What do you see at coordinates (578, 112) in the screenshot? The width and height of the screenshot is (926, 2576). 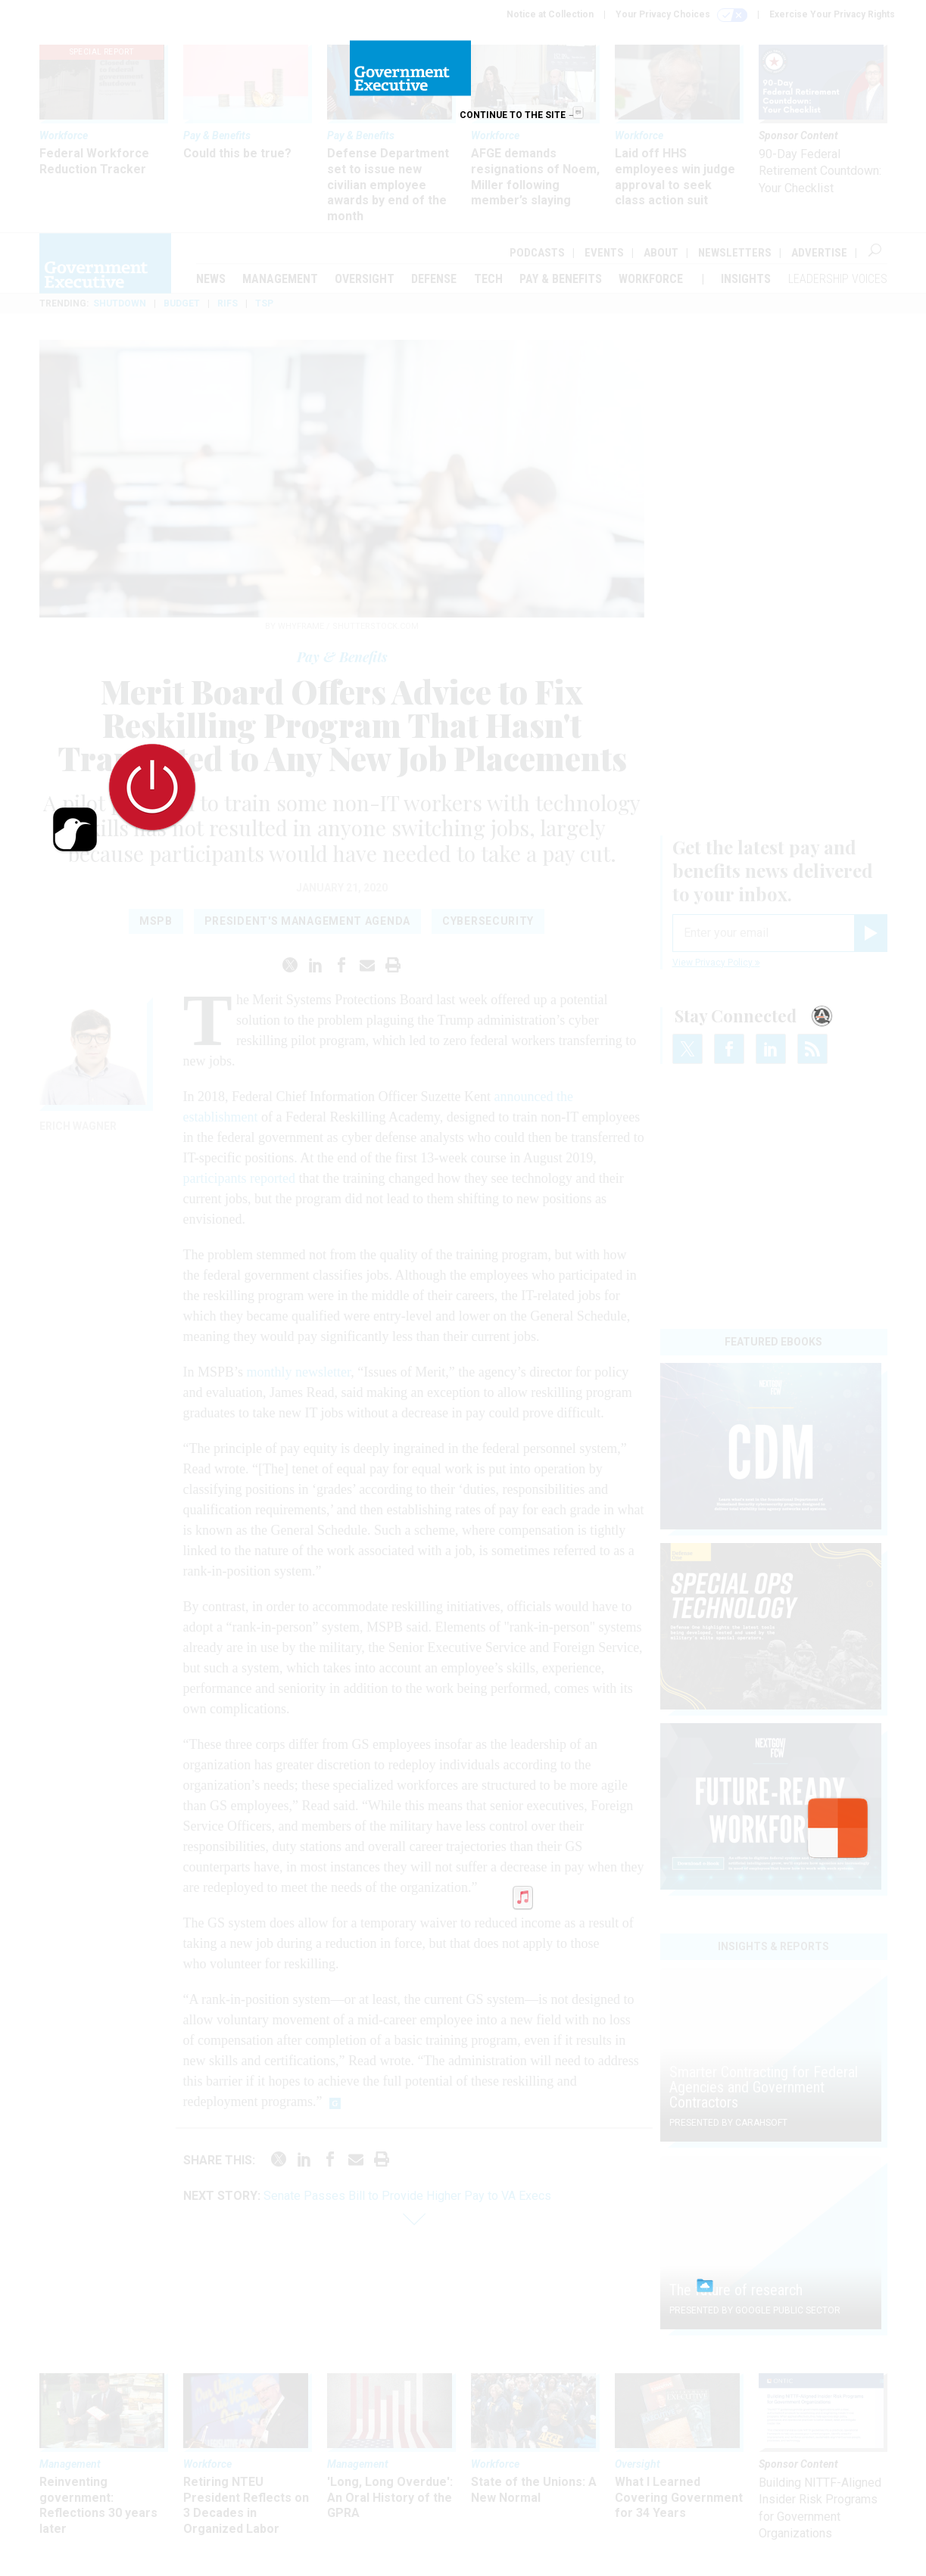 I see `subrip subtitle file (.srt)` at bounding box center [578, 112].